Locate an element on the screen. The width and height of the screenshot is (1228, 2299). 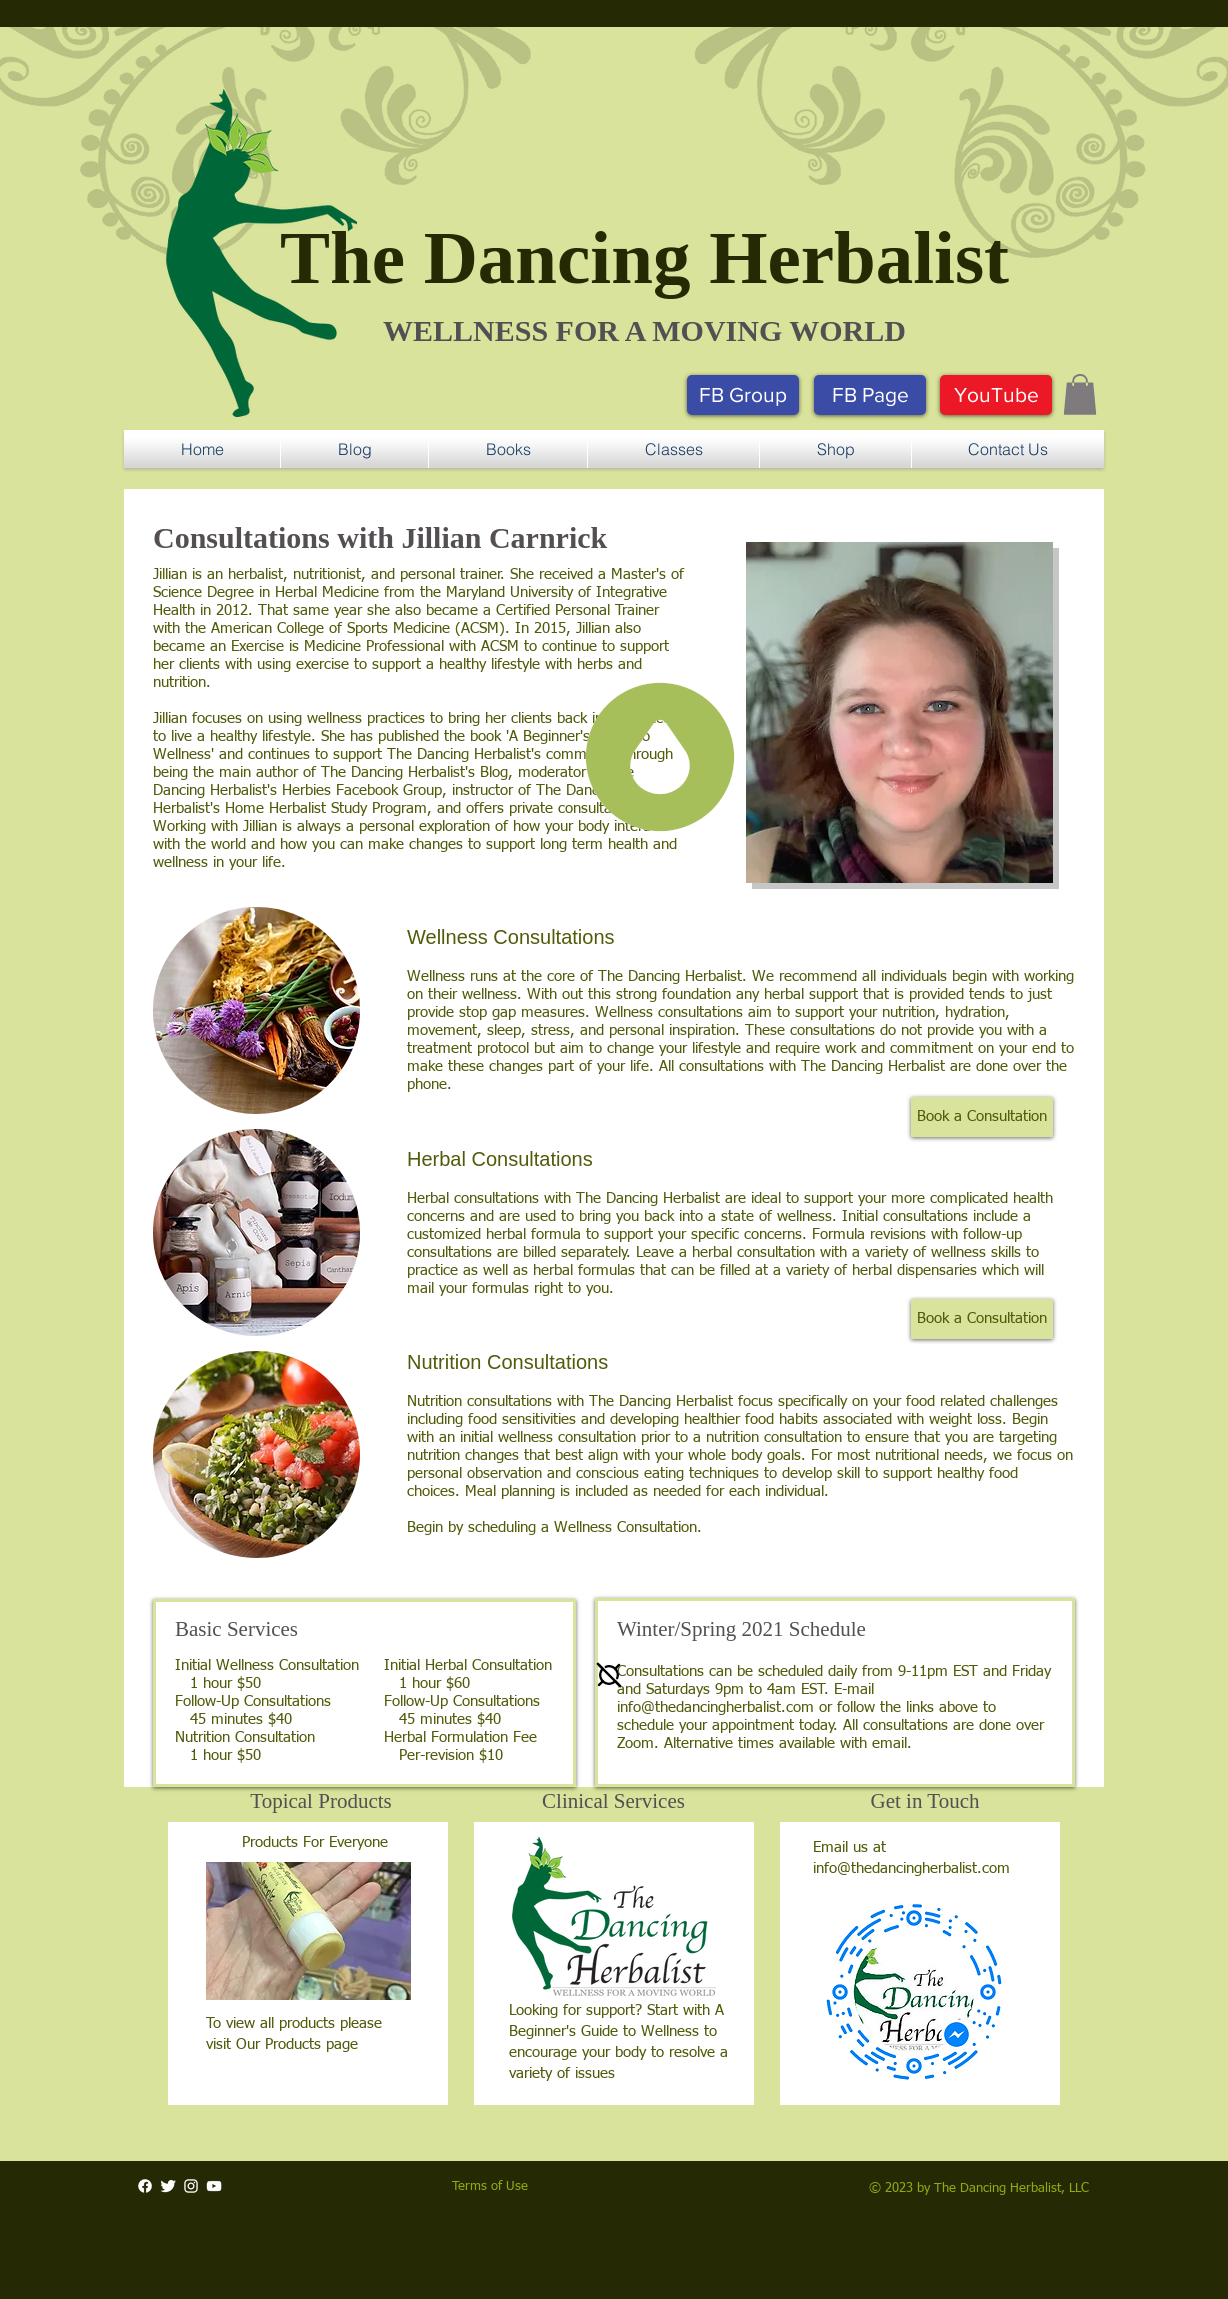
disable currency or payment features is located at coordinates (609, 1675).